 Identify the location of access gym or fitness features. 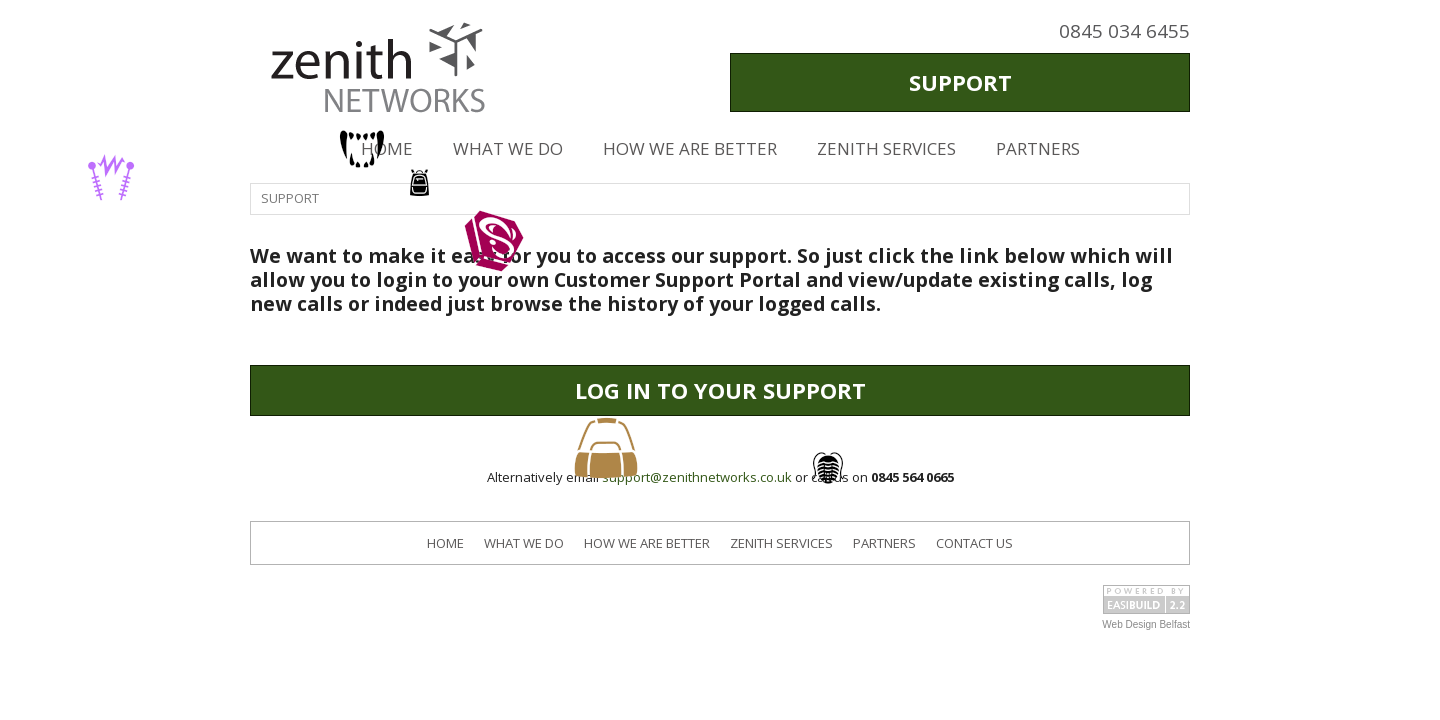
(606, 448).